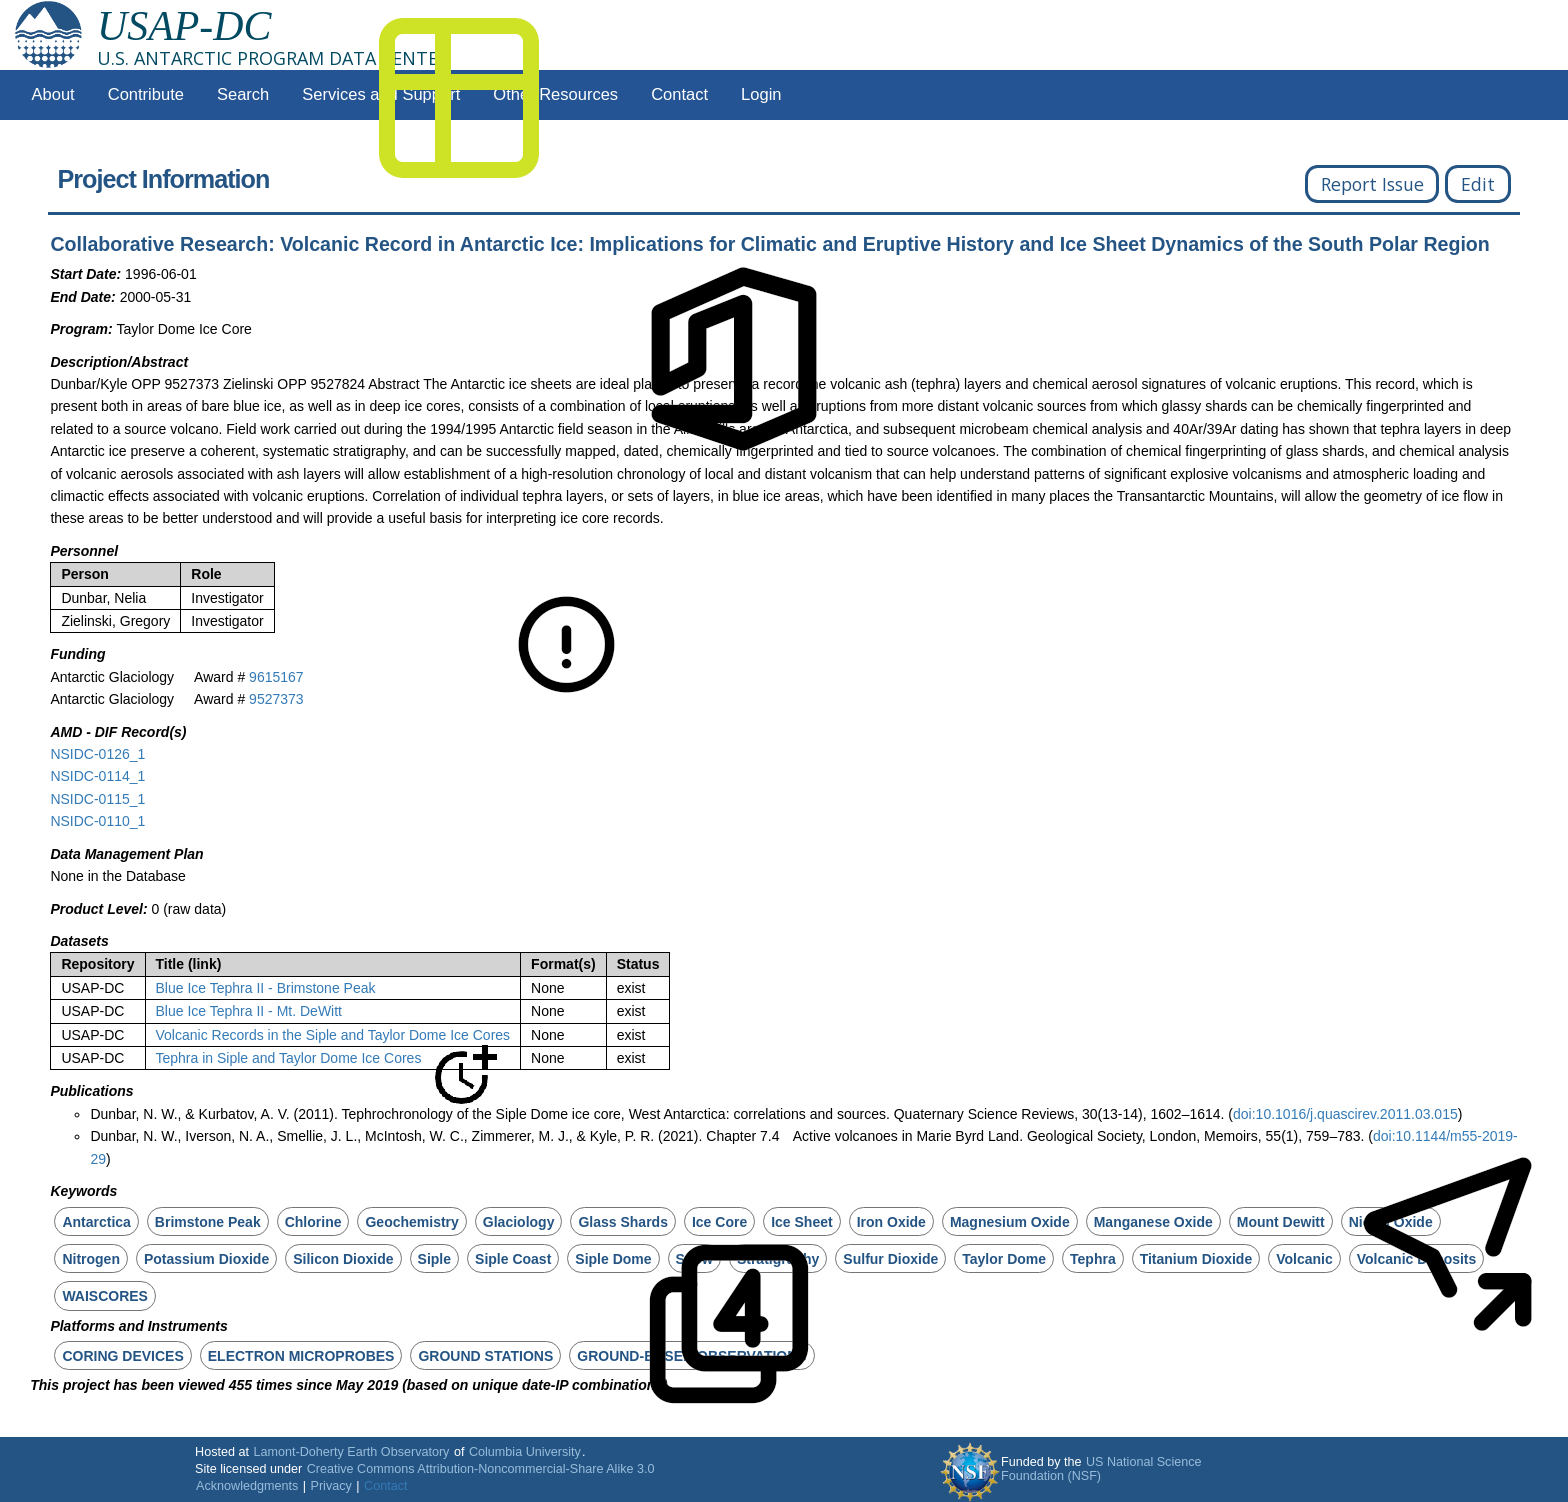 The height and width of the screenshot is (1502, 1568). I want to click on view item 4 in a collection or series, so click(729, 1324).